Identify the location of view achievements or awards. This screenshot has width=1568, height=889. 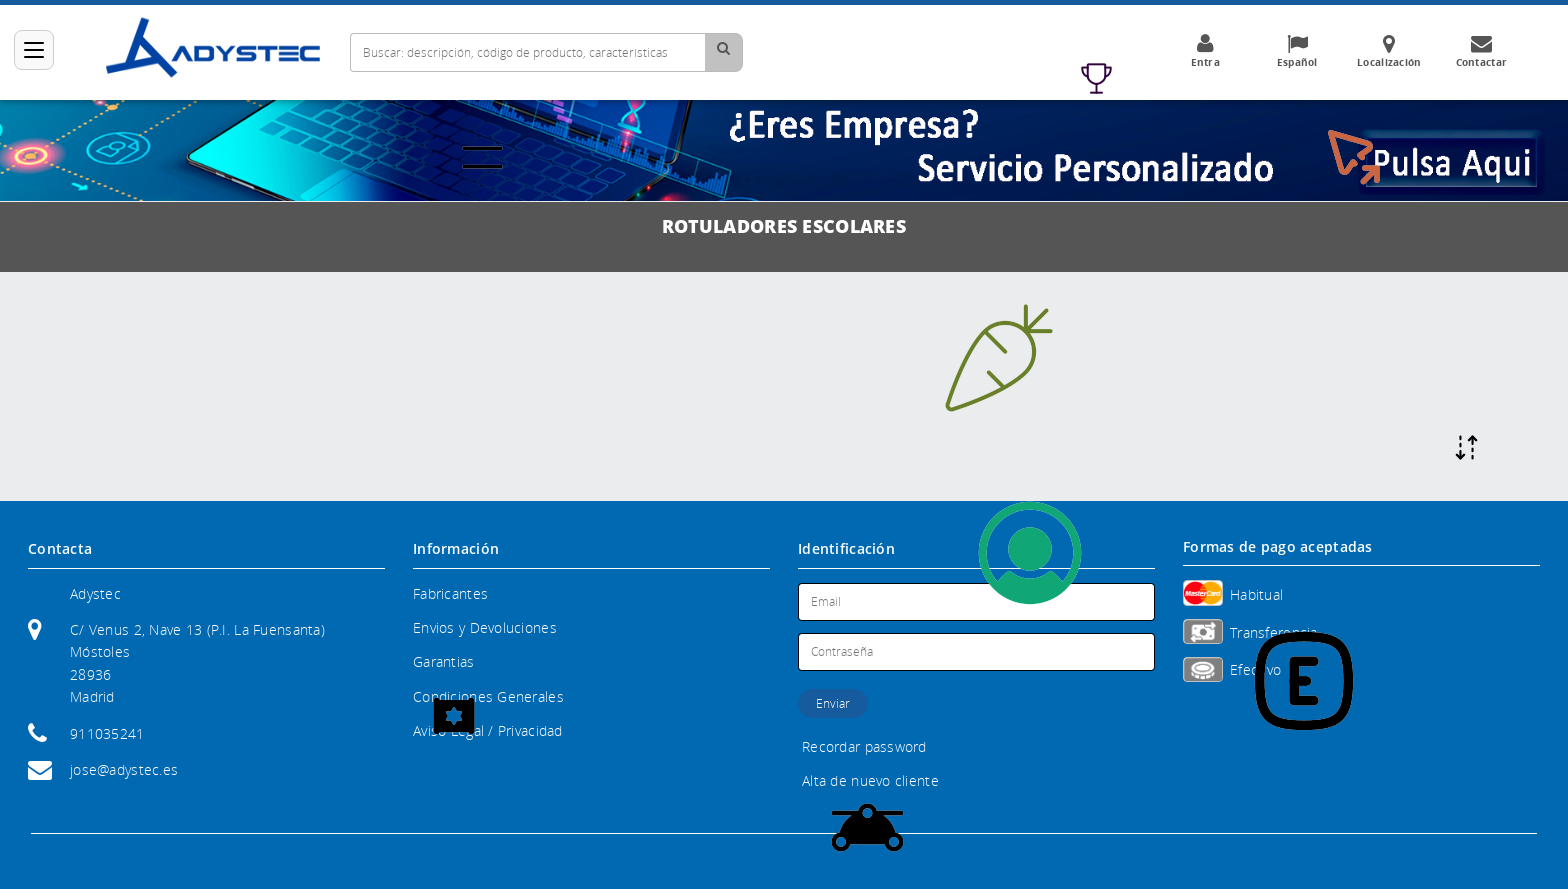
(1096, 78).